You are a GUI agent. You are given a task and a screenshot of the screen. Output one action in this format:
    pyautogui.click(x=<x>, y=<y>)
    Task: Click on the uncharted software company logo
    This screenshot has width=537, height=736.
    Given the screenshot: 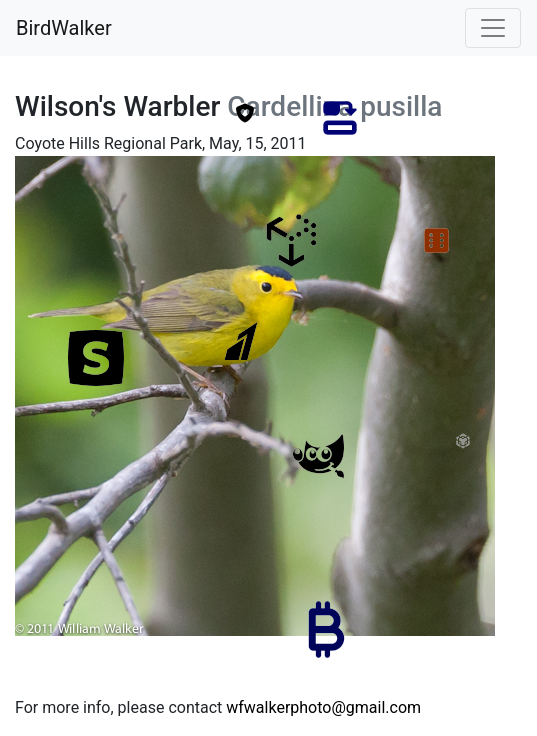 What is the action you would take?
    pyautogui.click(x=291, y=240)
    